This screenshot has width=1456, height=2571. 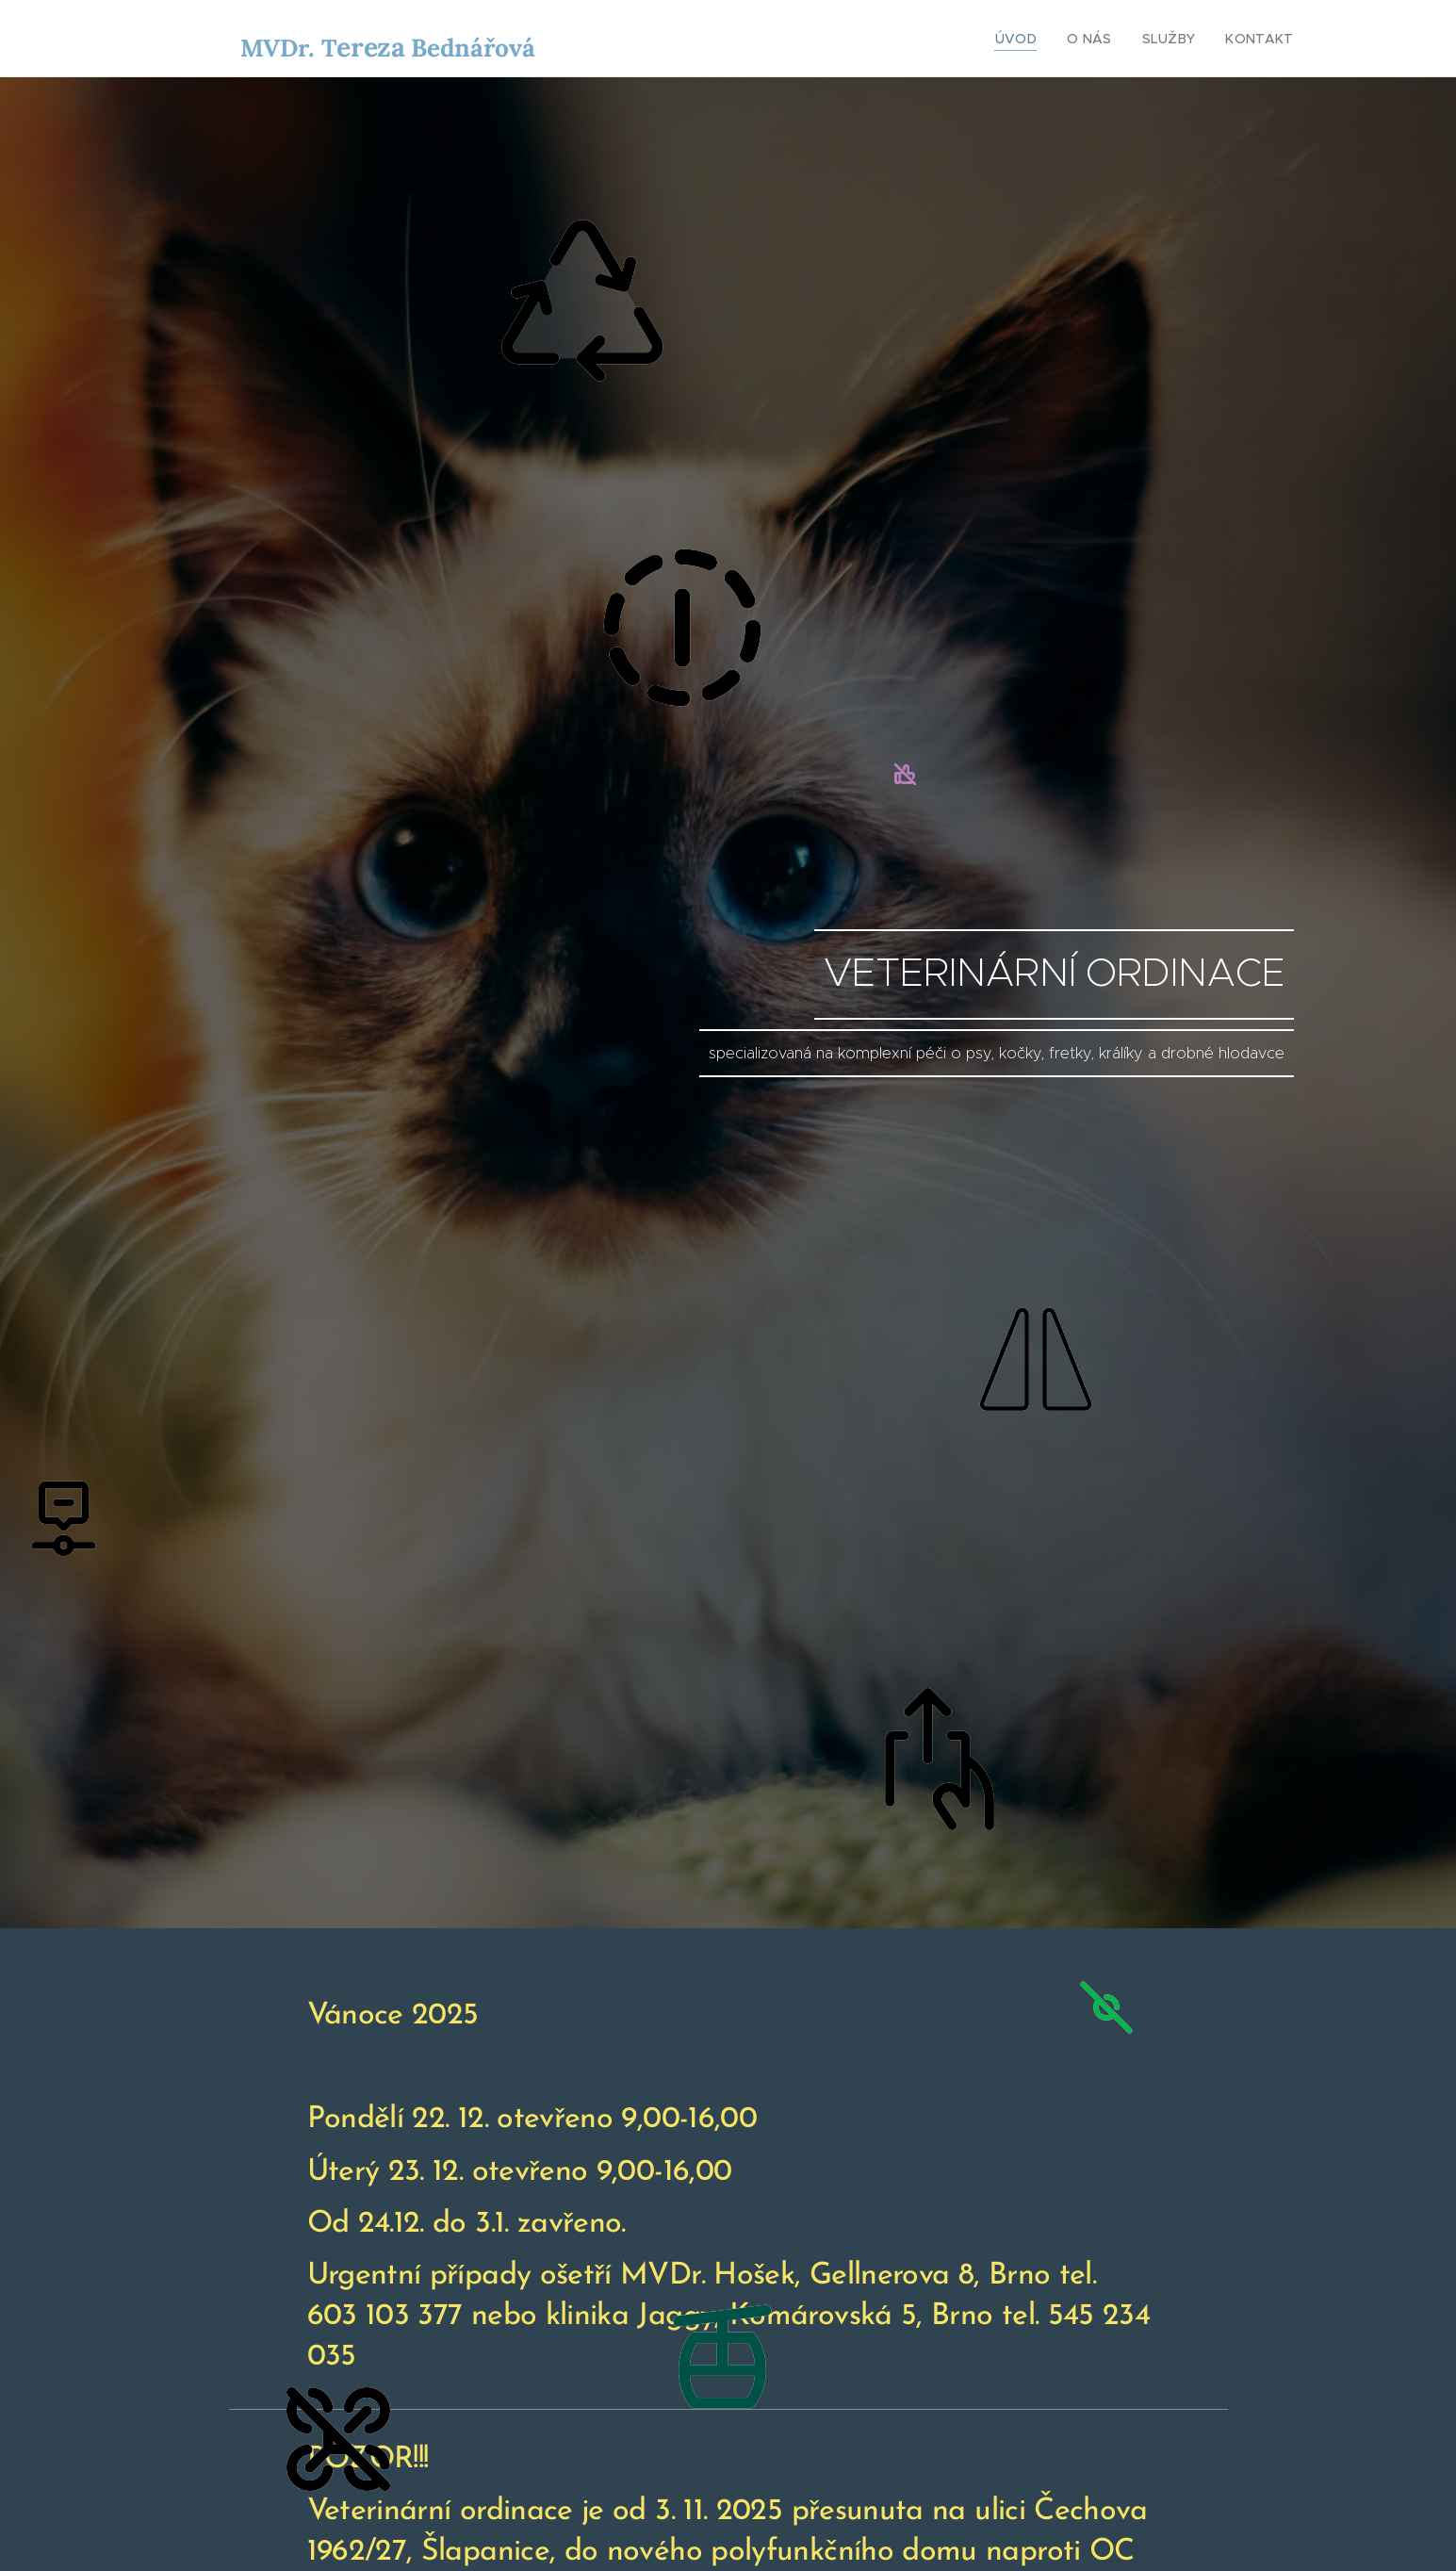 What do you see at coordinates (1106, 2007) in the screenshot?
I see `disable location point or marker` at bounding box center [1106, 2007].